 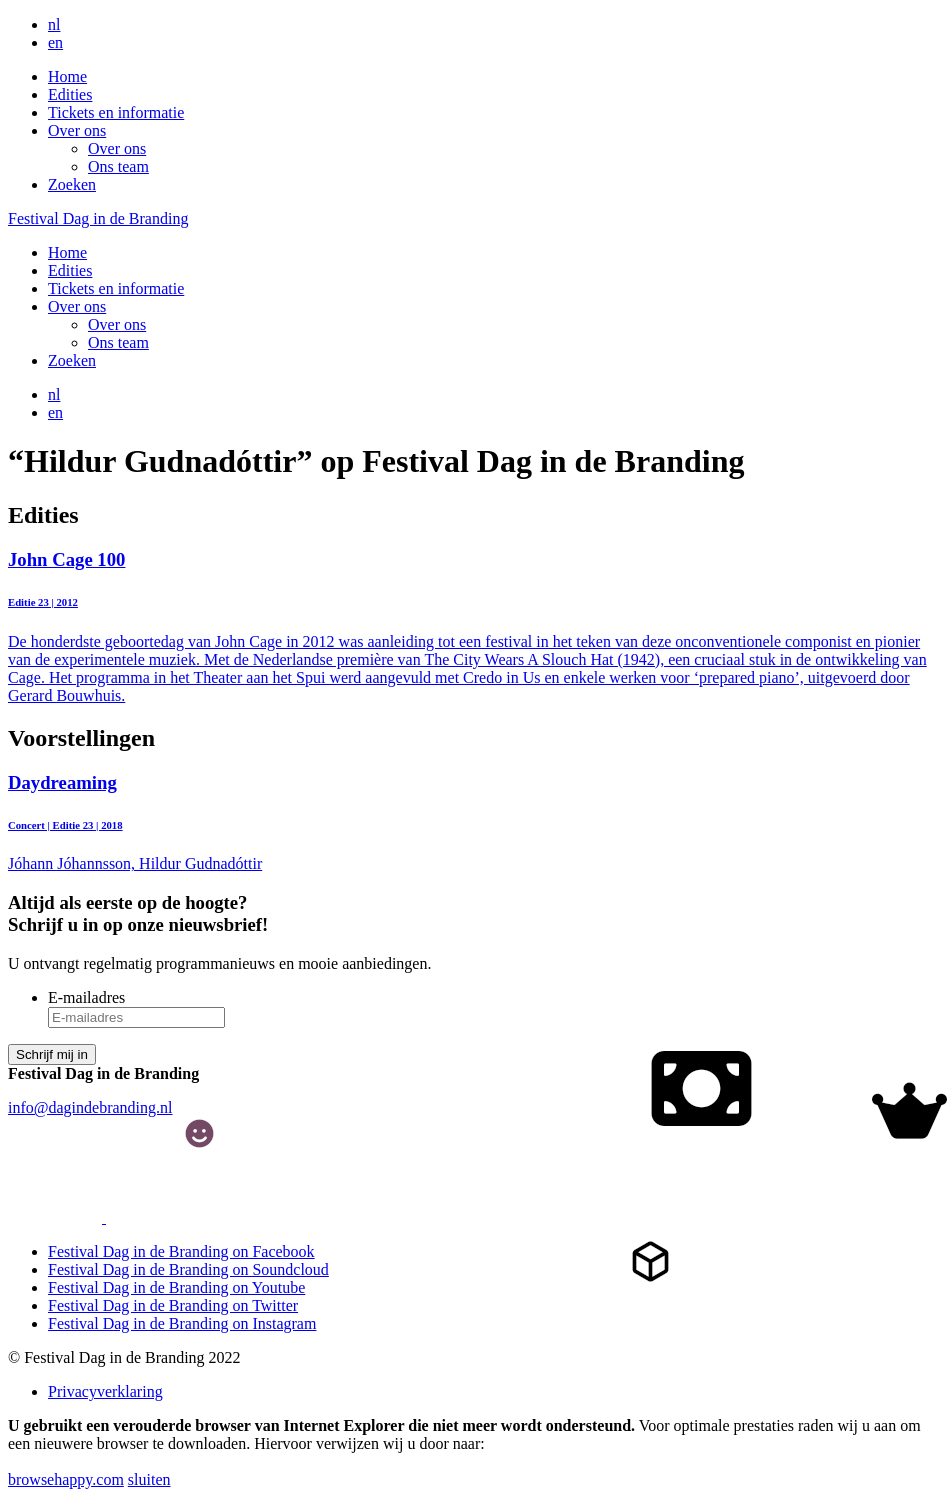 I want to click on add an emoji or reaction, so click(x=199, y=1133).